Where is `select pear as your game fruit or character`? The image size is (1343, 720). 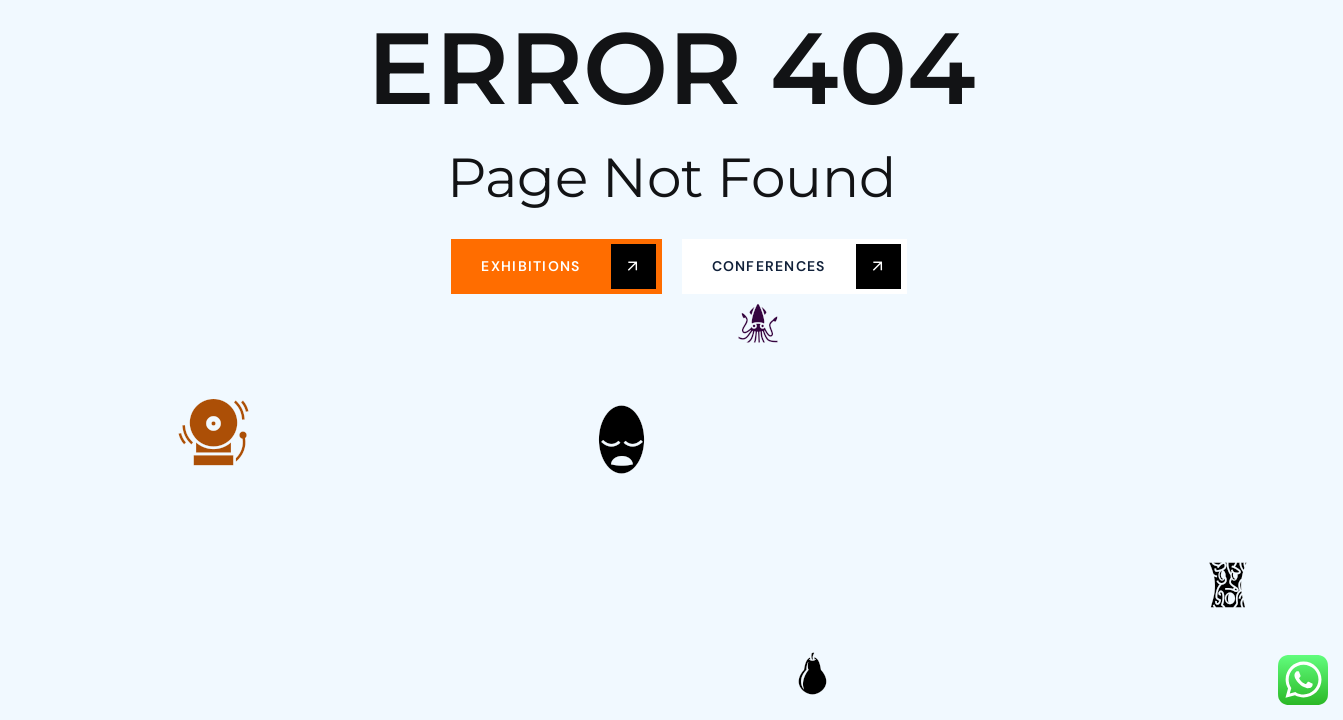 select pear as your game fruit or character is located at coordinates (812, 673).